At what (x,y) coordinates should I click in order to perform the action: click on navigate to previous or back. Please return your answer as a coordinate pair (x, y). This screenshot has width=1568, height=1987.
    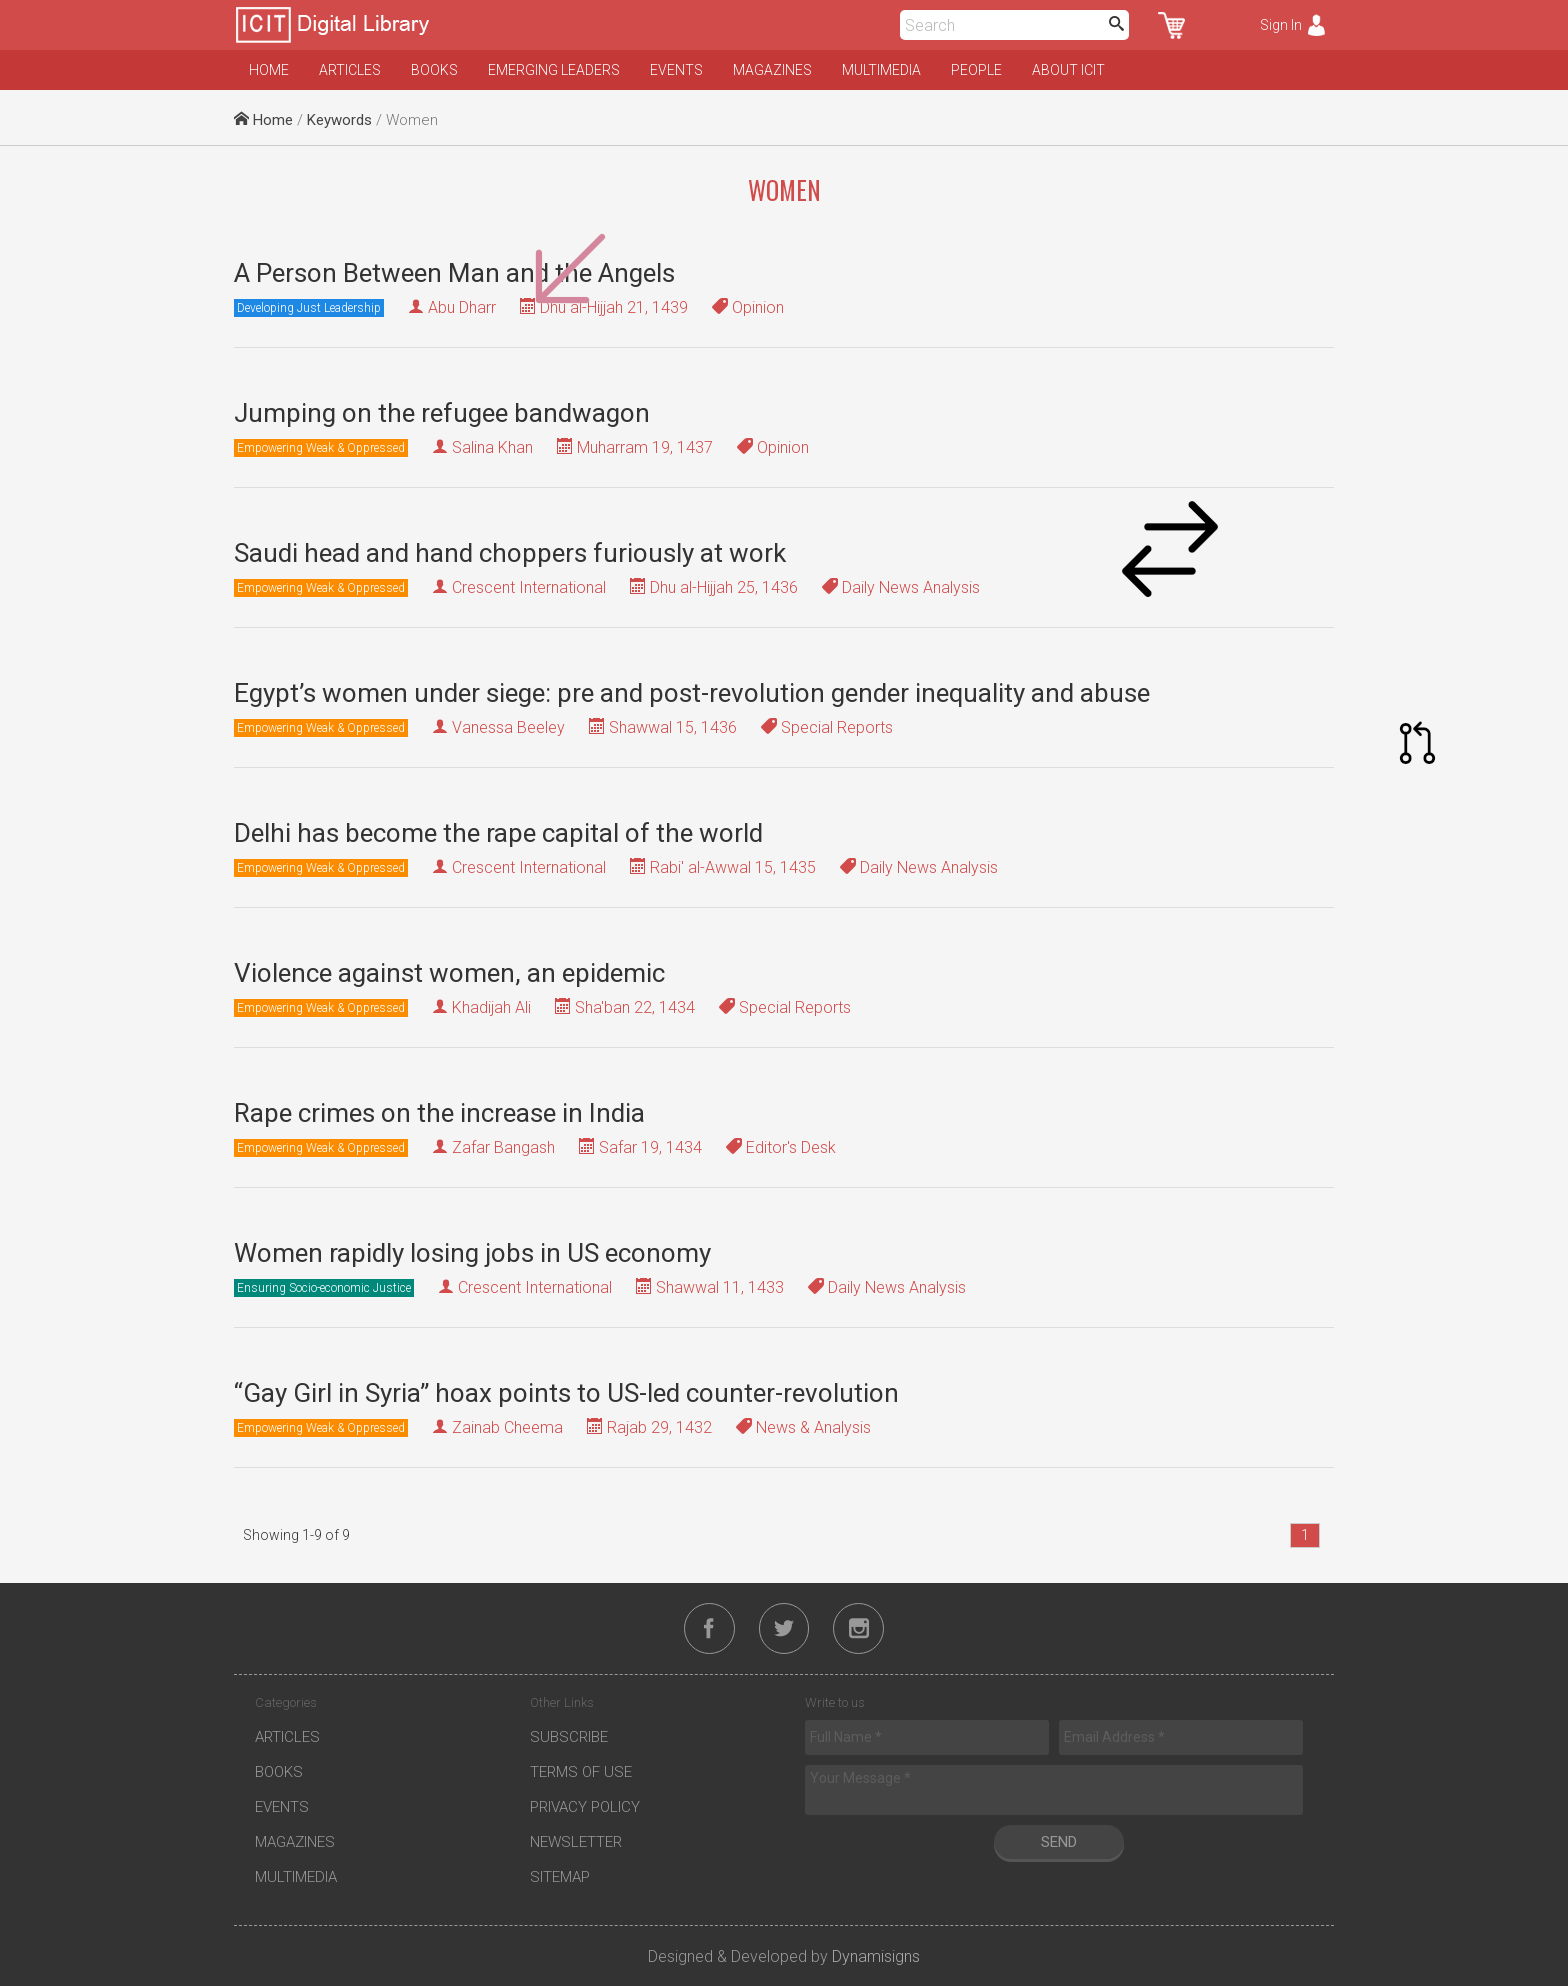
    Looking at the image, I should click on (570, 268).